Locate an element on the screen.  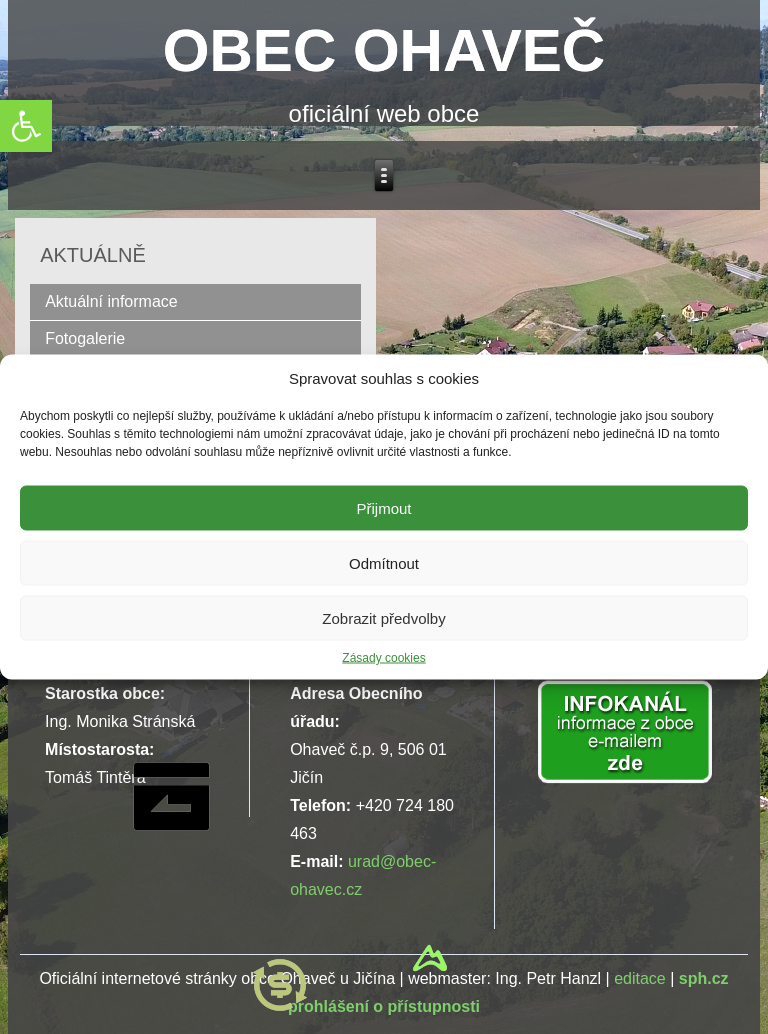
request a refund for a transaction is located at coordinates (171, 796).